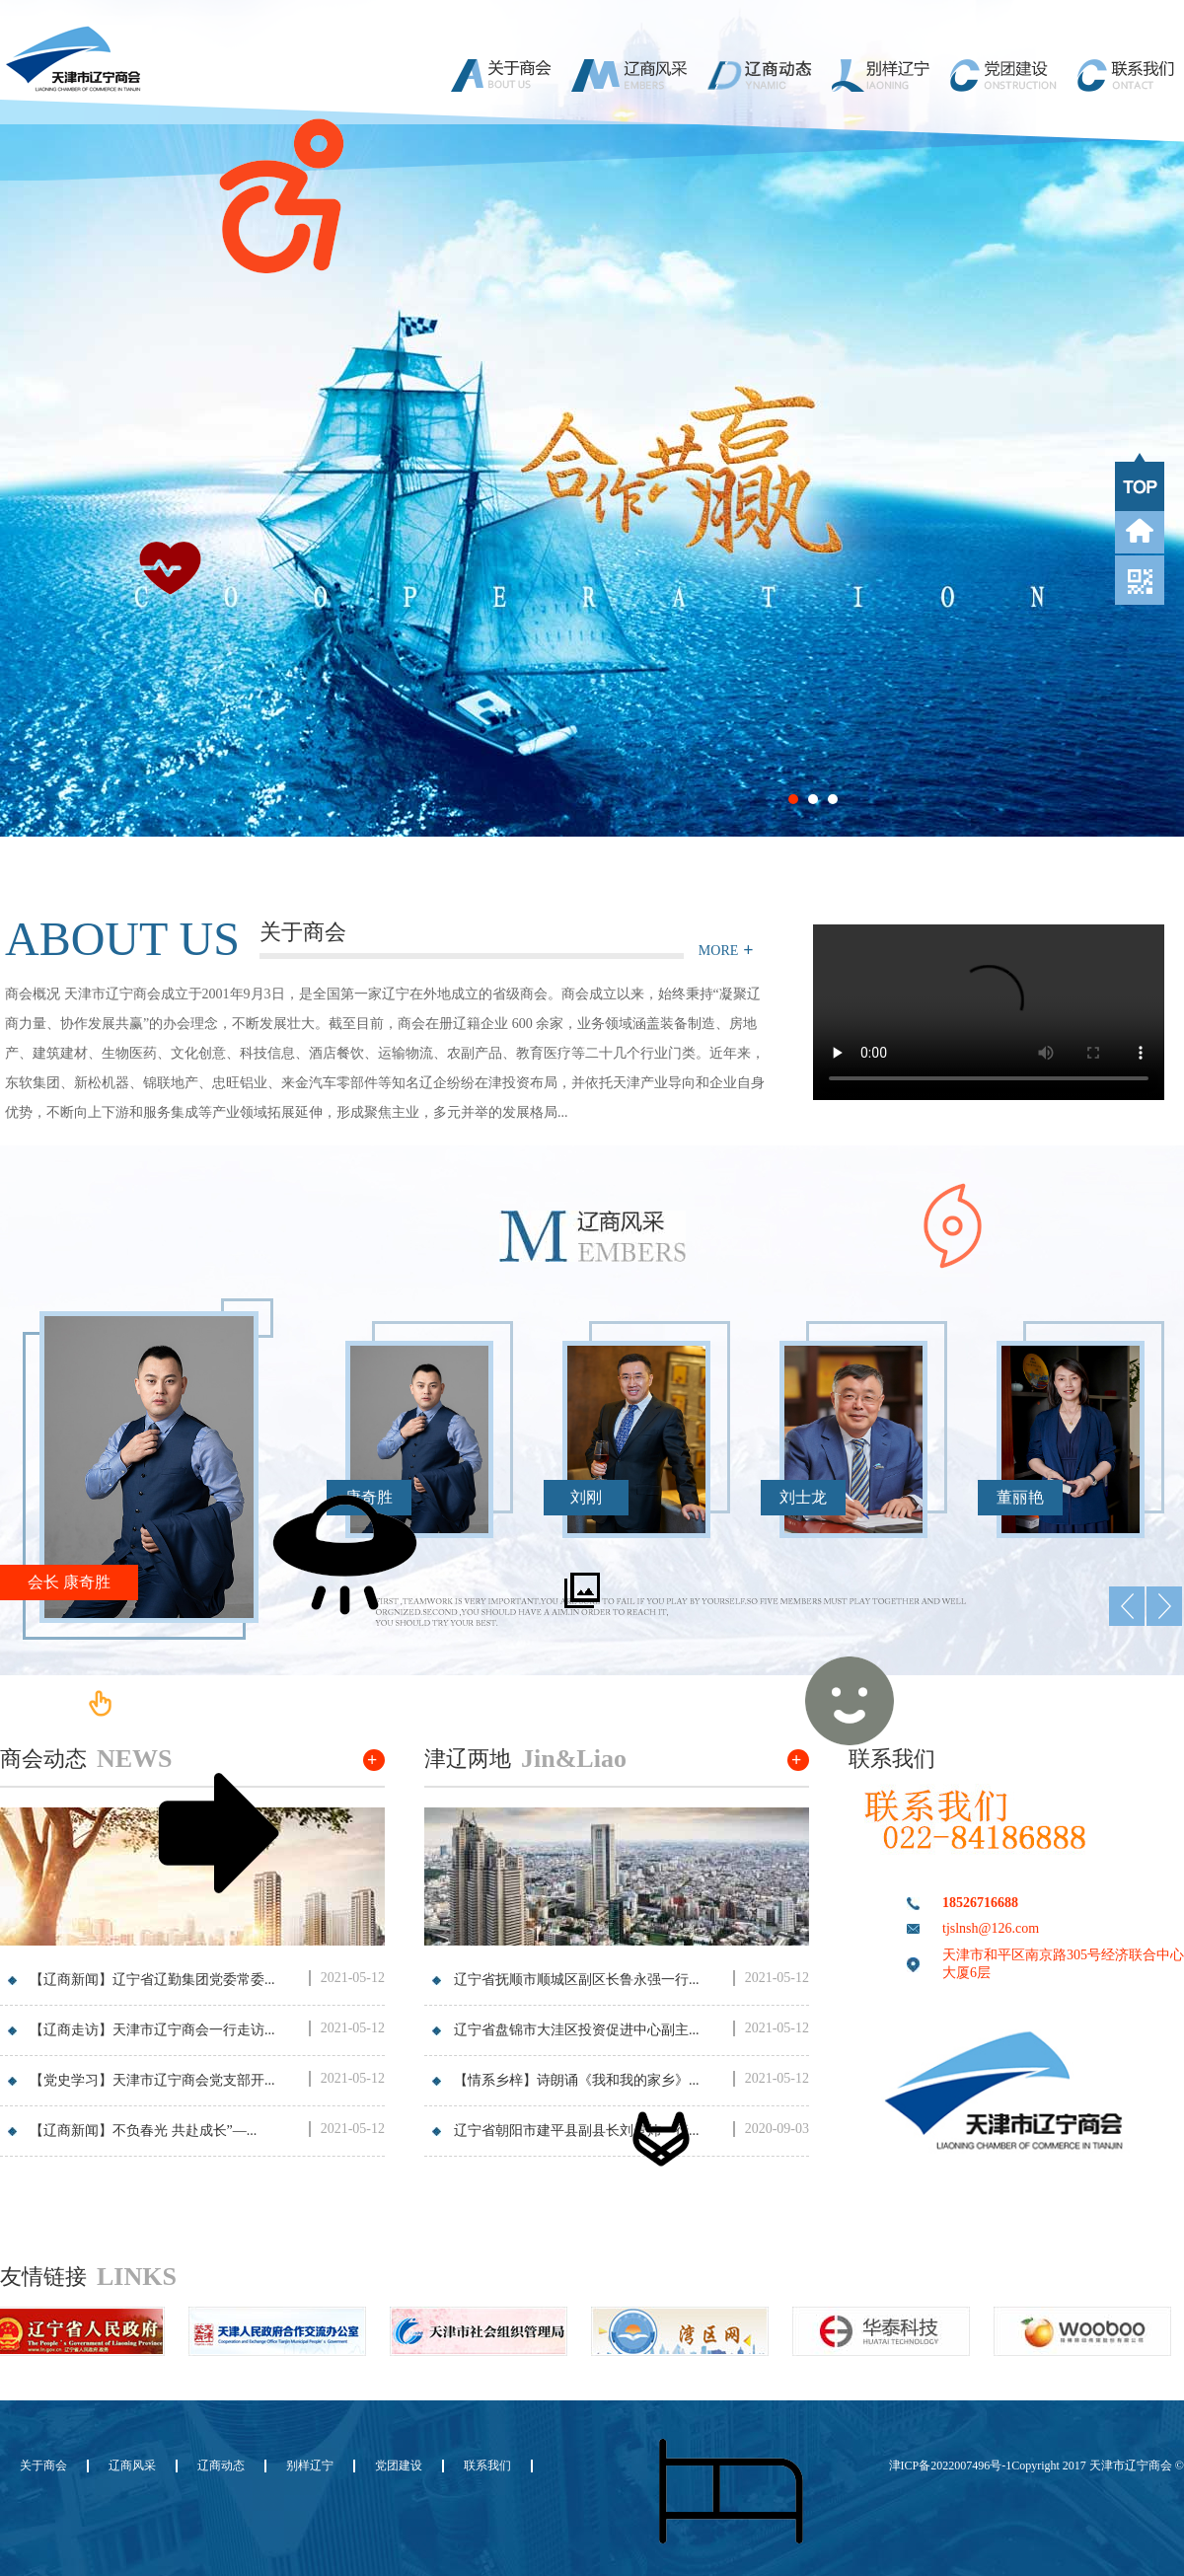 Image resolution: width=1184 pixels, height=2576 pixels. Describe the element at coordinates (726, 2491) in the screenshot. I see `view accommodation or hotel options` at that location.